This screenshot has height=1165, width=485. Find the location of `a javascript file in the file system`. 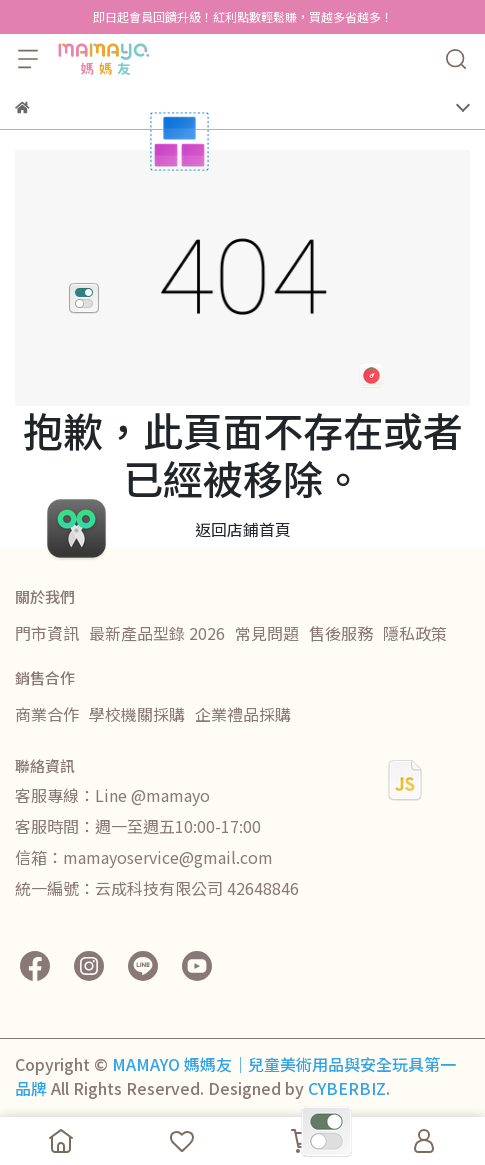

a javascript file in the file system is located at coordinates (405, 780).